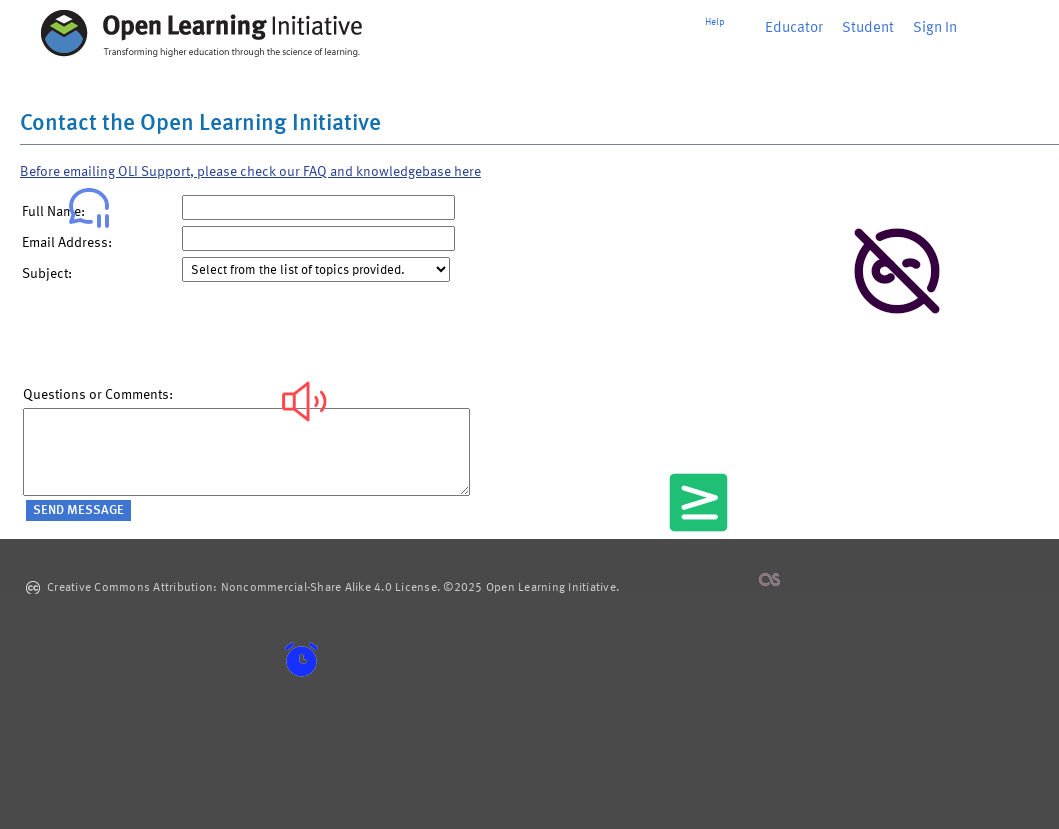  What do you see at coordinates (698, 502) in the screenshot?
I see `greater than or equal to mathematical operator` at bounding box center [698, 502].